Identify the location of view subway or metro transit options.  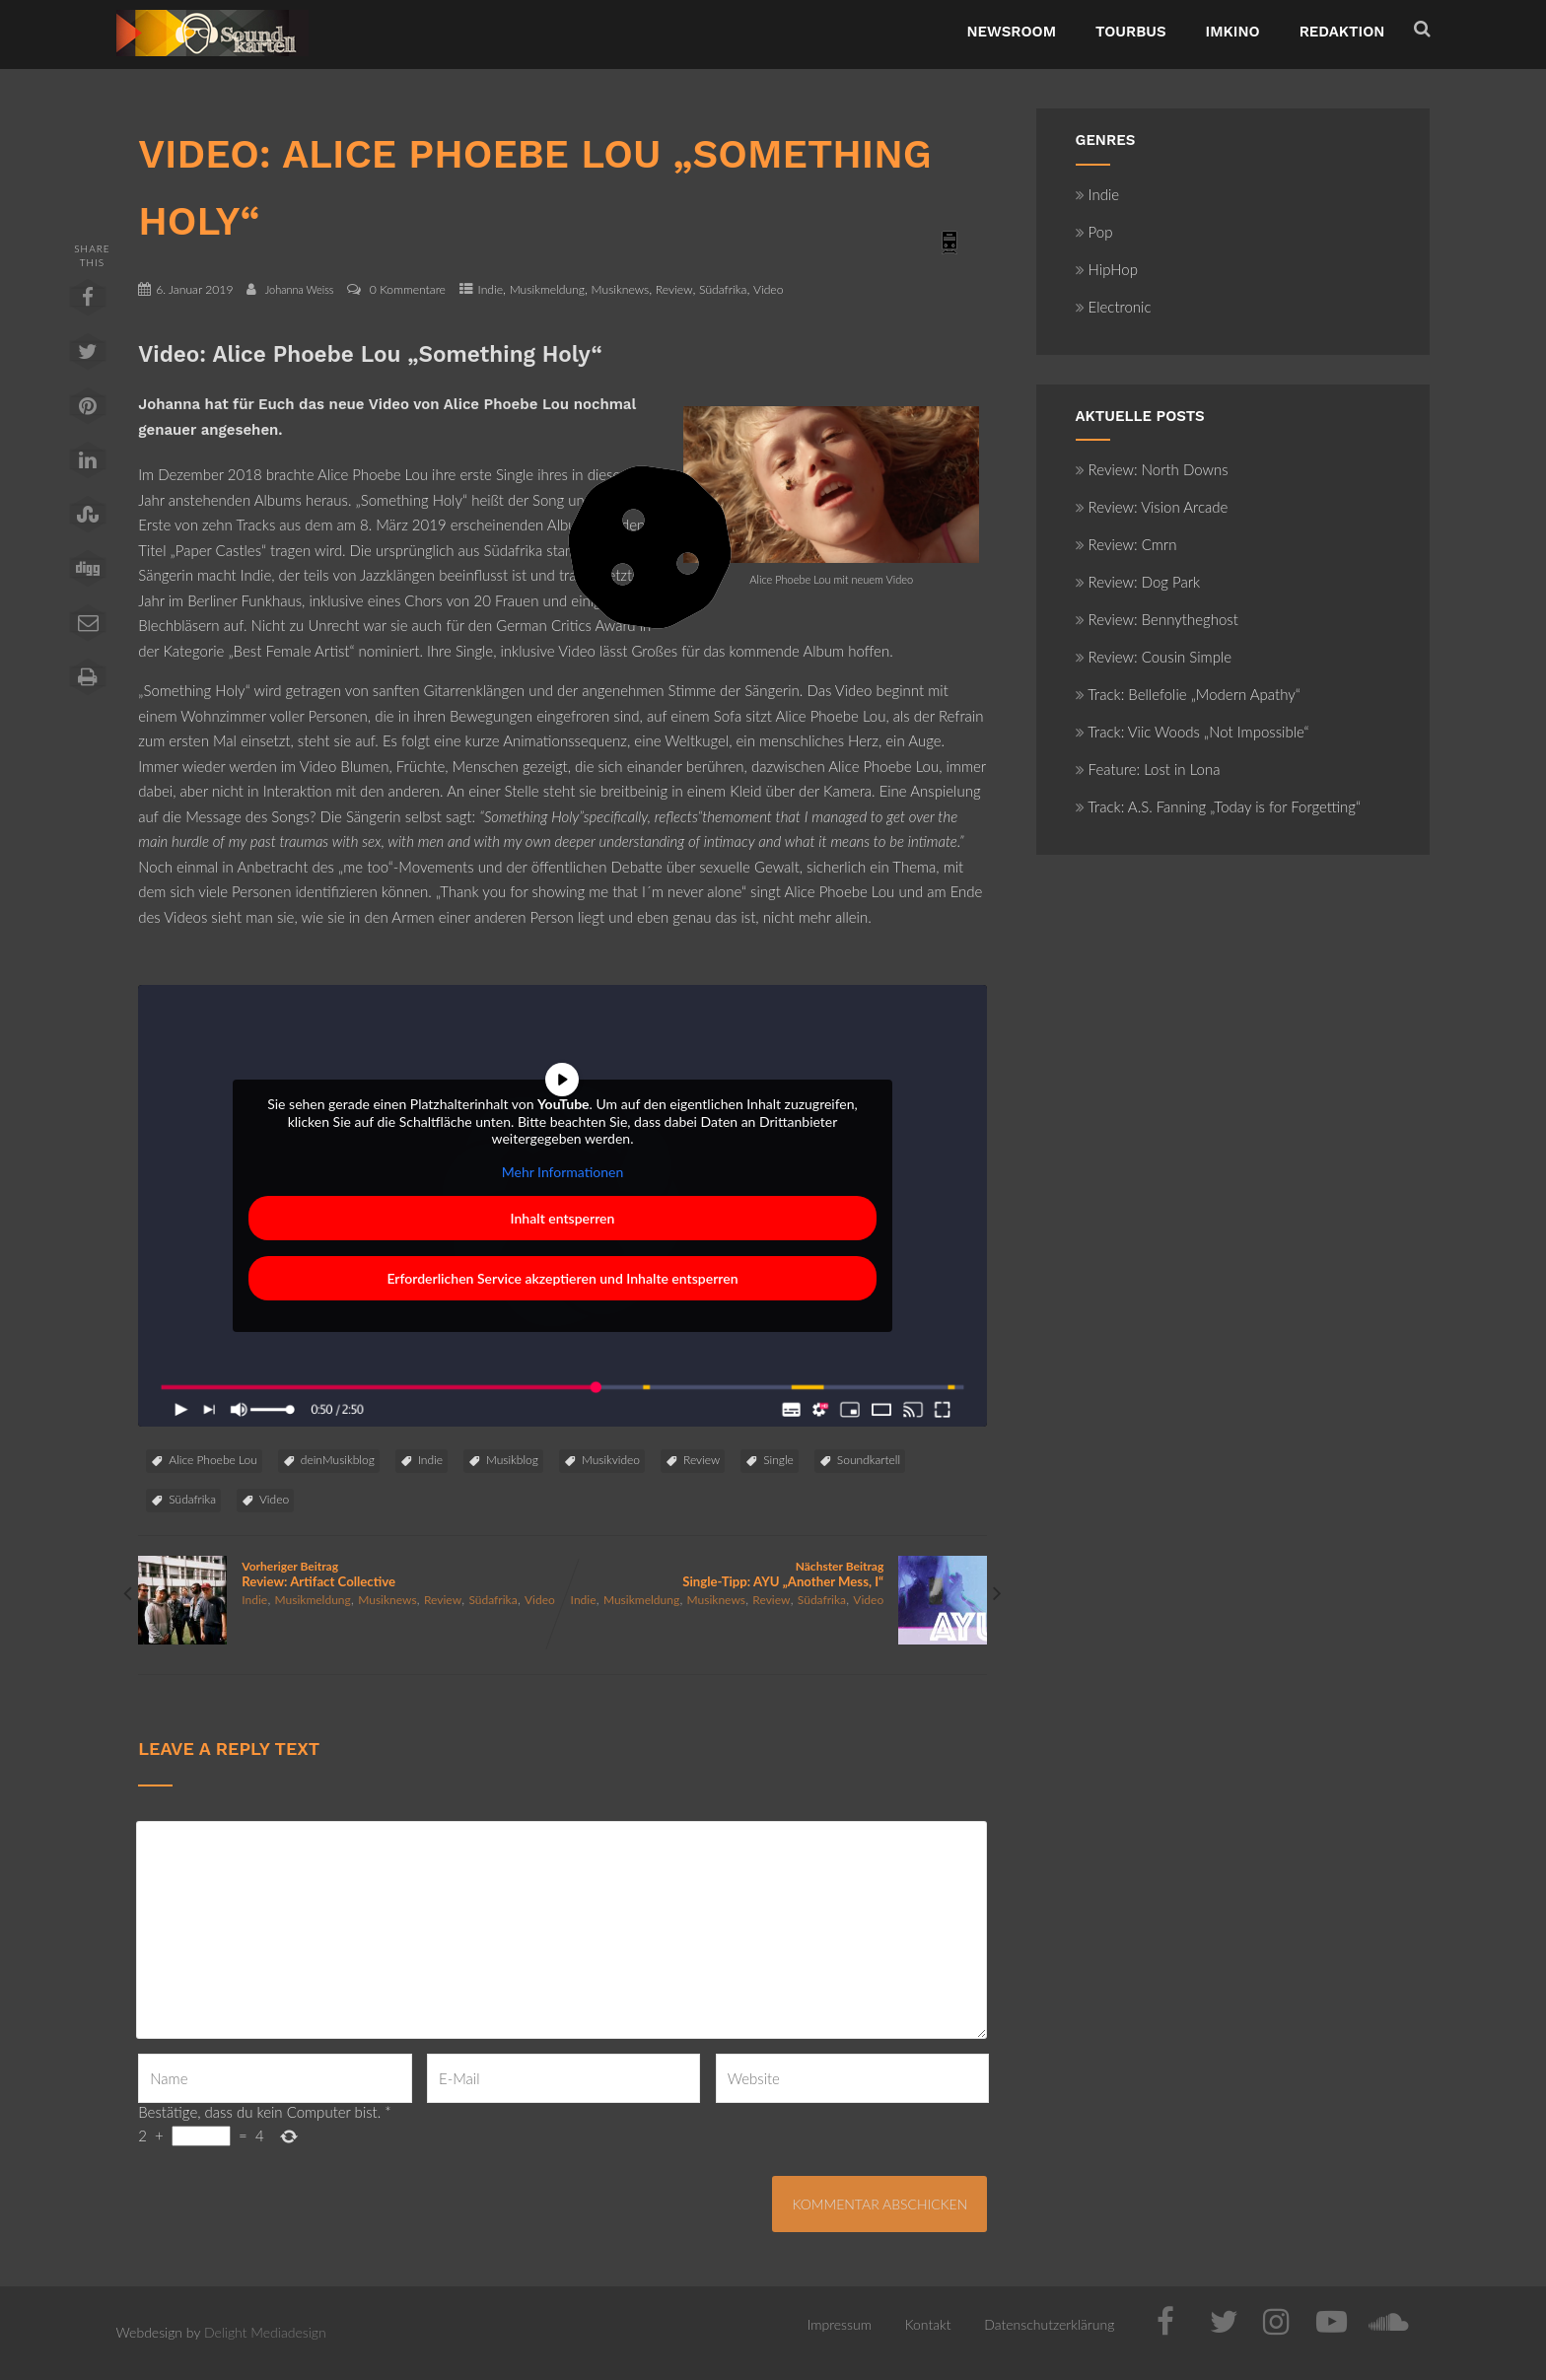
(949, 243).